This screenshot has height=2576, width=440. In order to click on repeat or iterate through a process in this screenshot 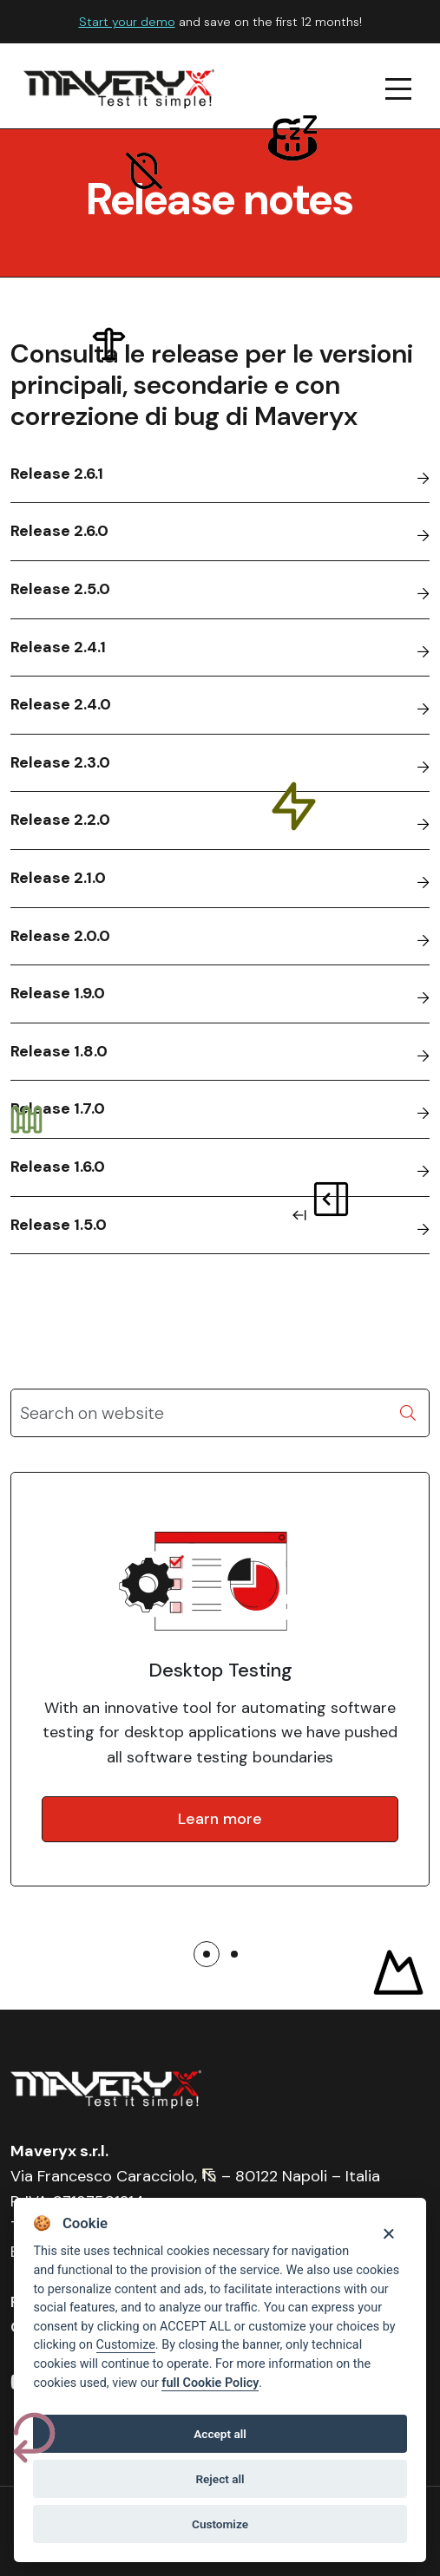, I will do `click(34, 2437)`.